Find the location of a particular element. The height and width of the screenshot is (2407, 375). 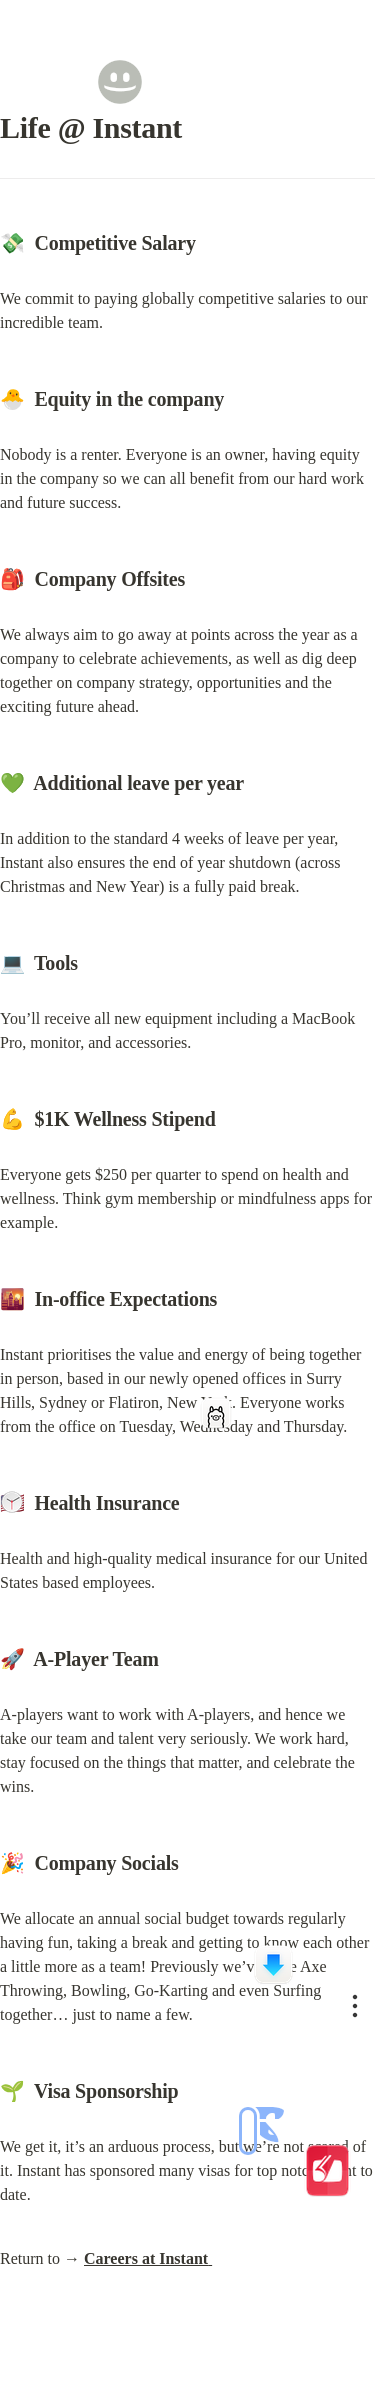

access date and time settings is located at coordinates (12, 1502).